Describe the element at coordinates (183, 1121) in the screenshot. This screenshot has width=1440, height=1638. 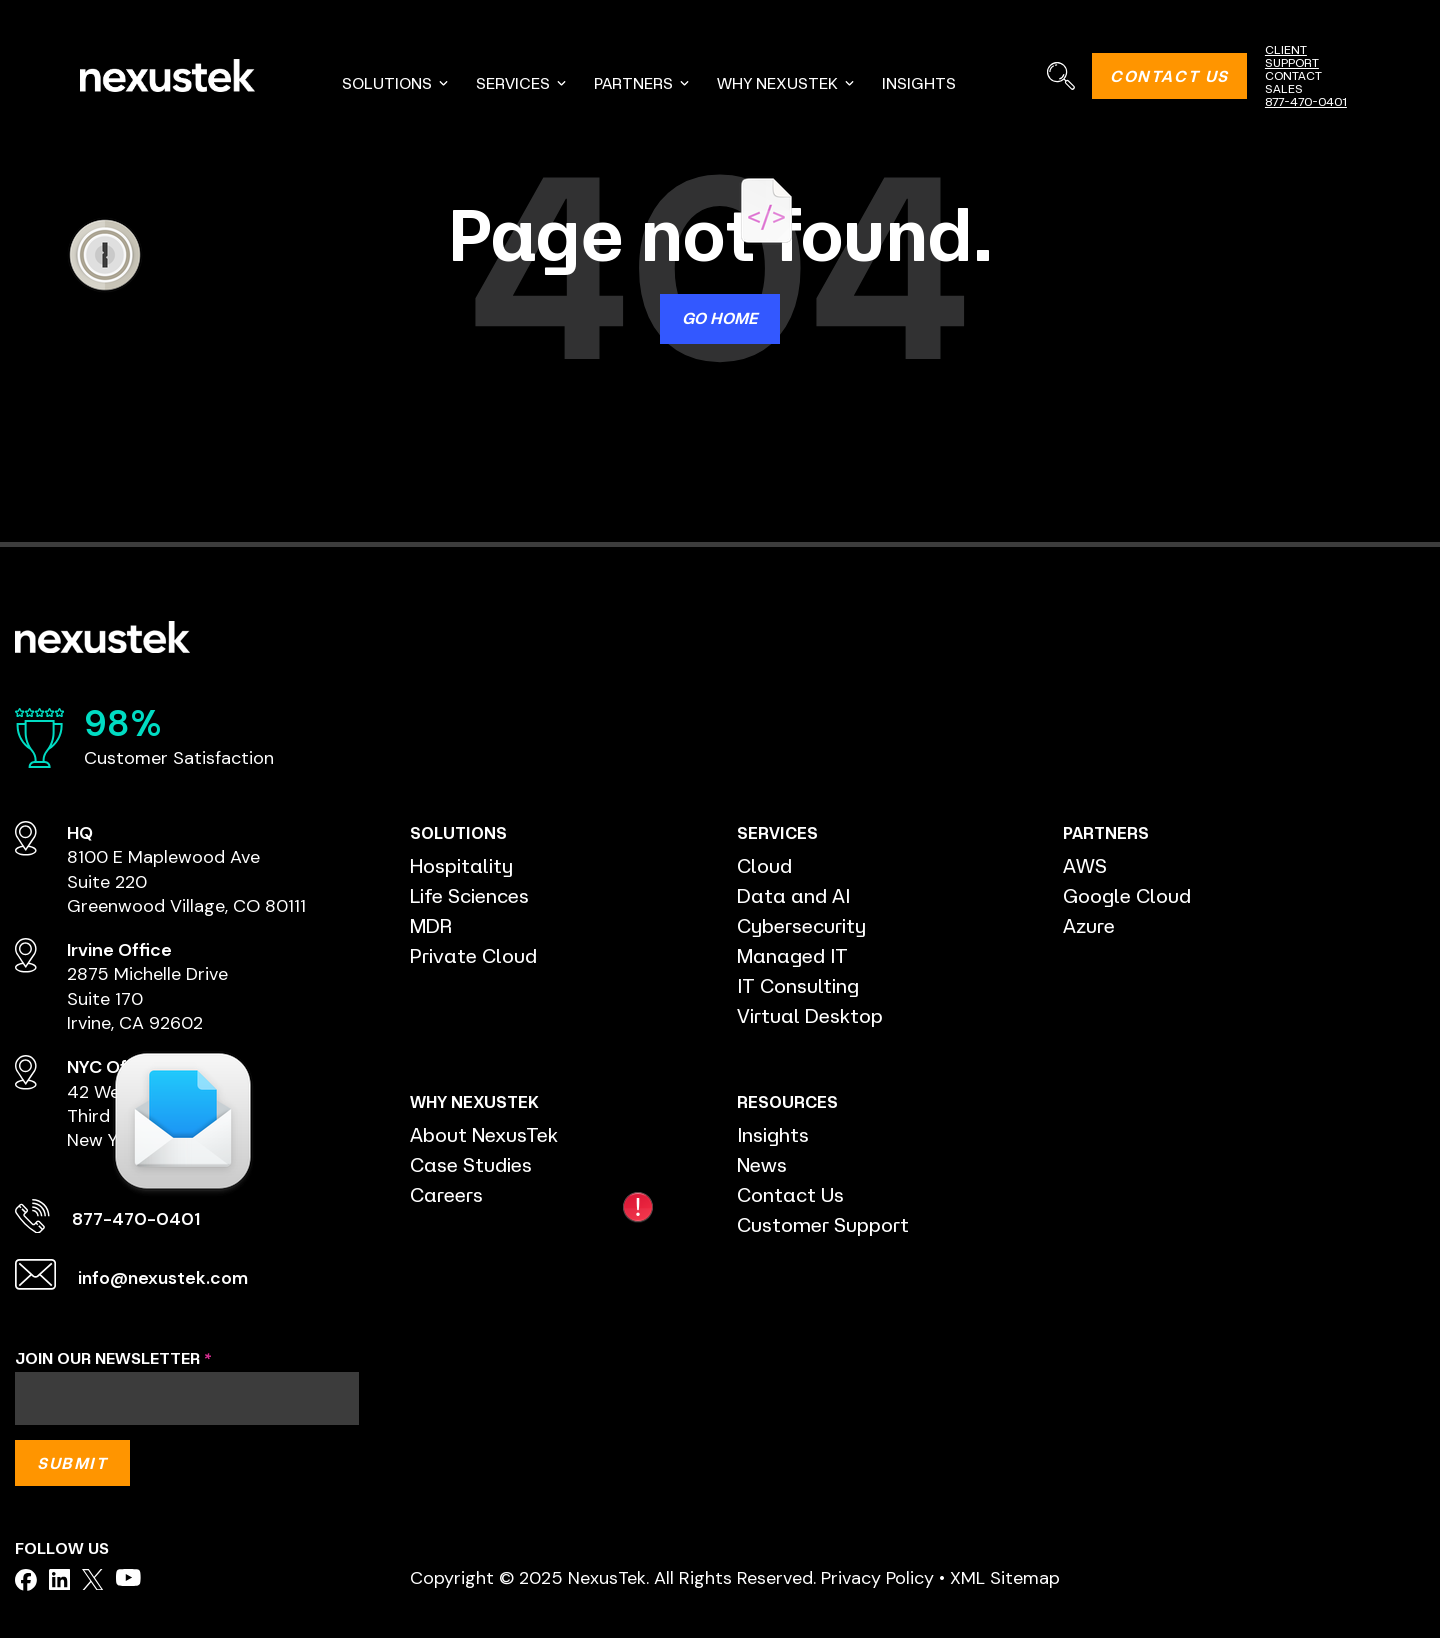
I see `open mailspring email client` at that location.